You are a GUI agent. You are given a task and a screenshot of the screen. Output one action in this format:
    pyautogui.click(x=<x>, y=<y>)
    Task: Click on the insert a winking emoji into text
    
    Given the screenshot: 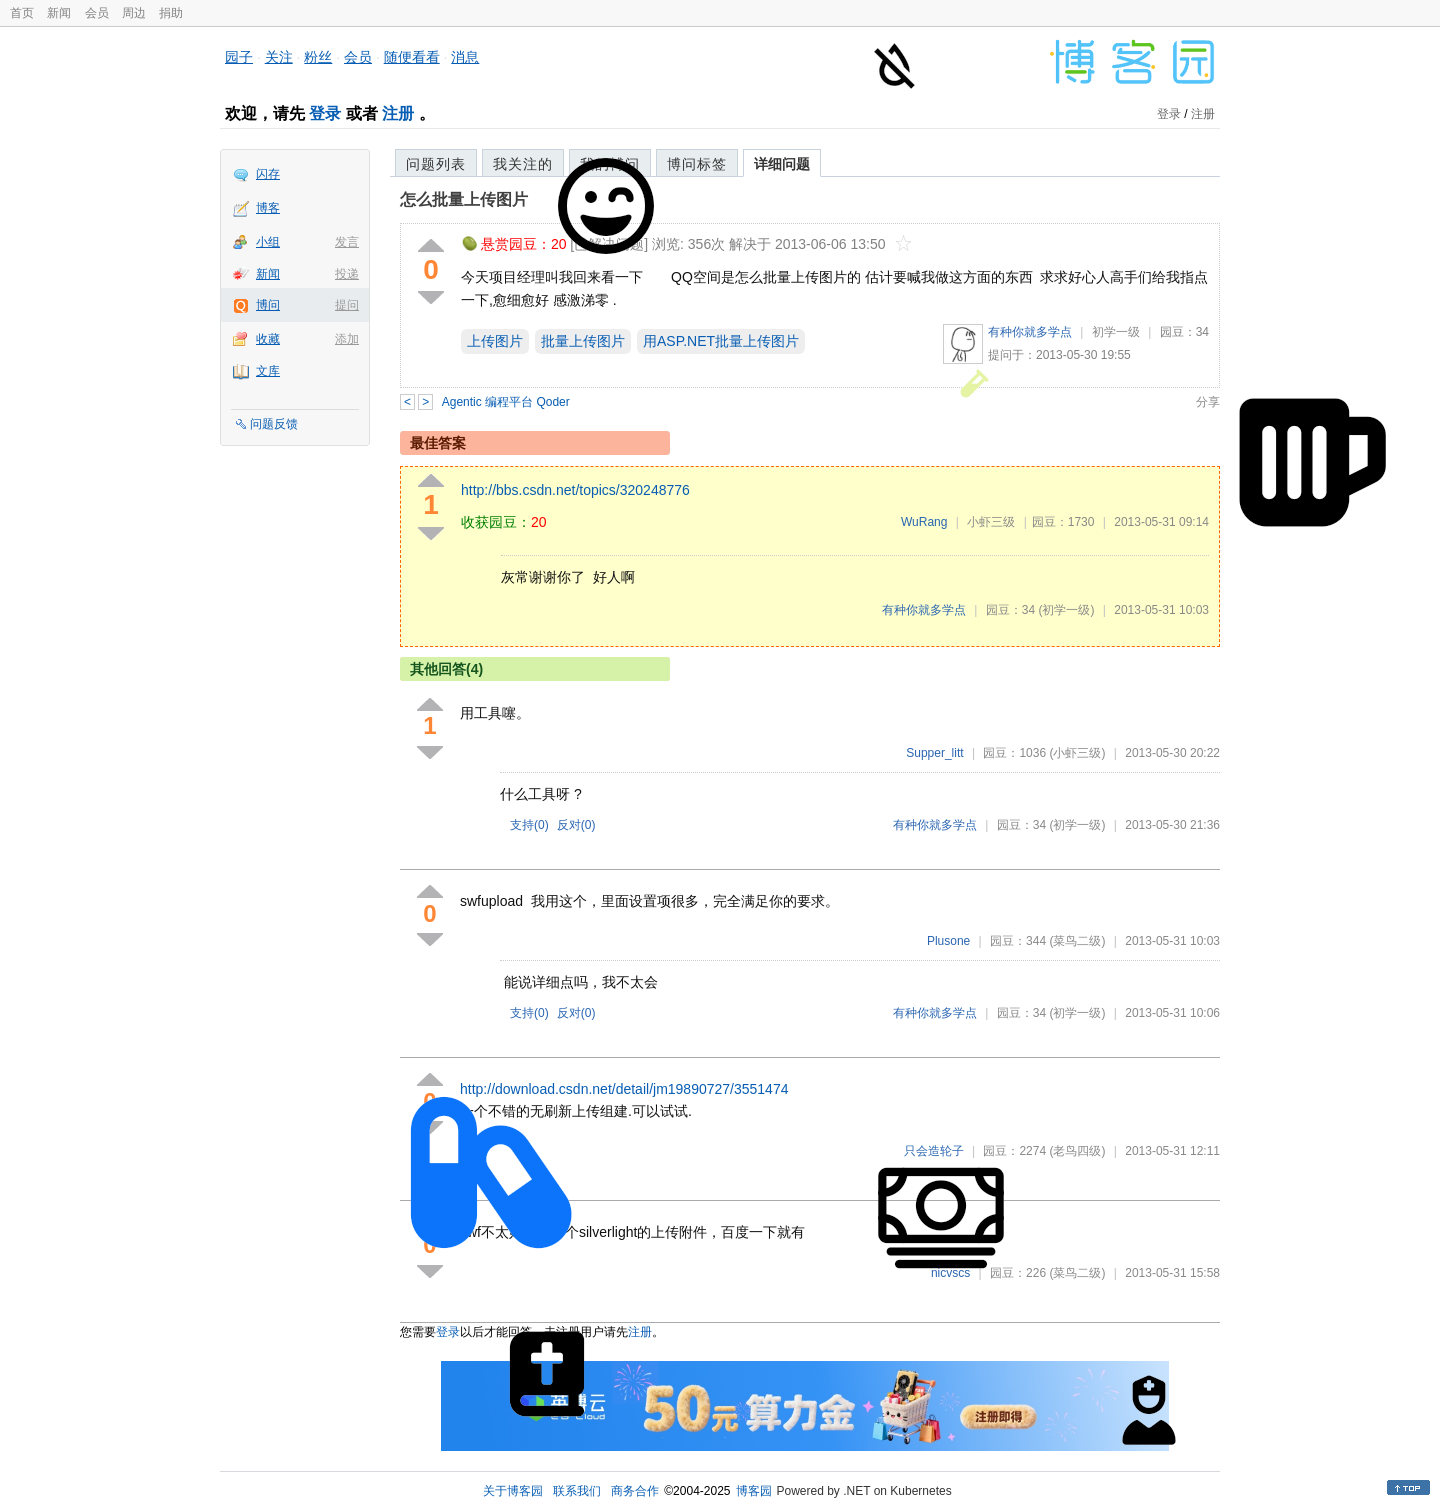 What is the action you would take?
    pyautogui.click(x=606, y=206)
    